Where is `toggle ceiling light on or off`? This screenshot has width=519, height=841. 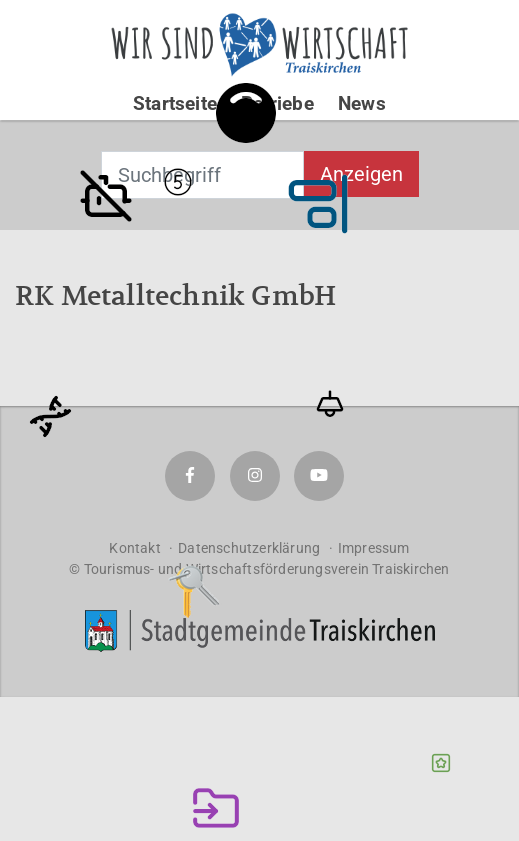
toggle ceiling light on or off is located at coordinates (330, 405).